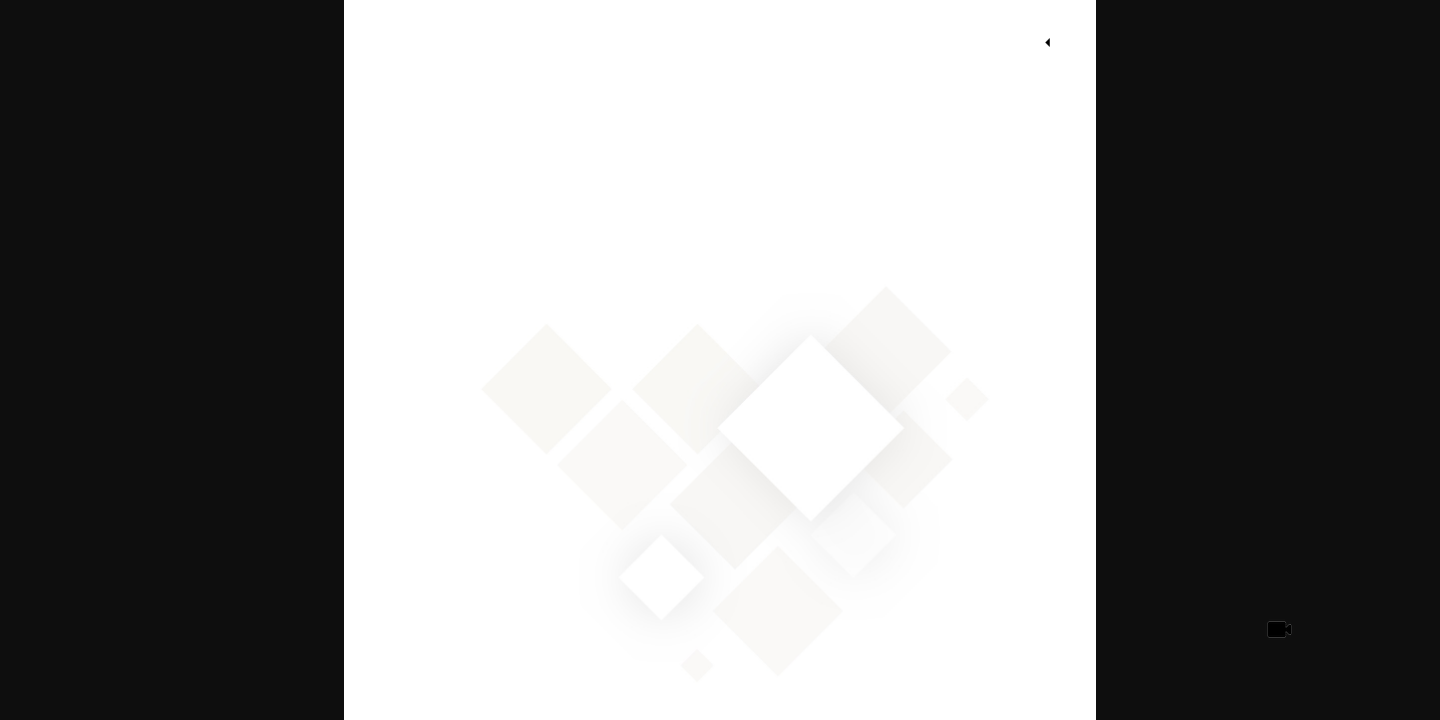 Image resolution: width=1440 pixels, height=720 pixels. What do you see at coordinates (1047, 42) in the screenshot?
I see `navigate back to the previous screen` at bounding box center [1047, 42].